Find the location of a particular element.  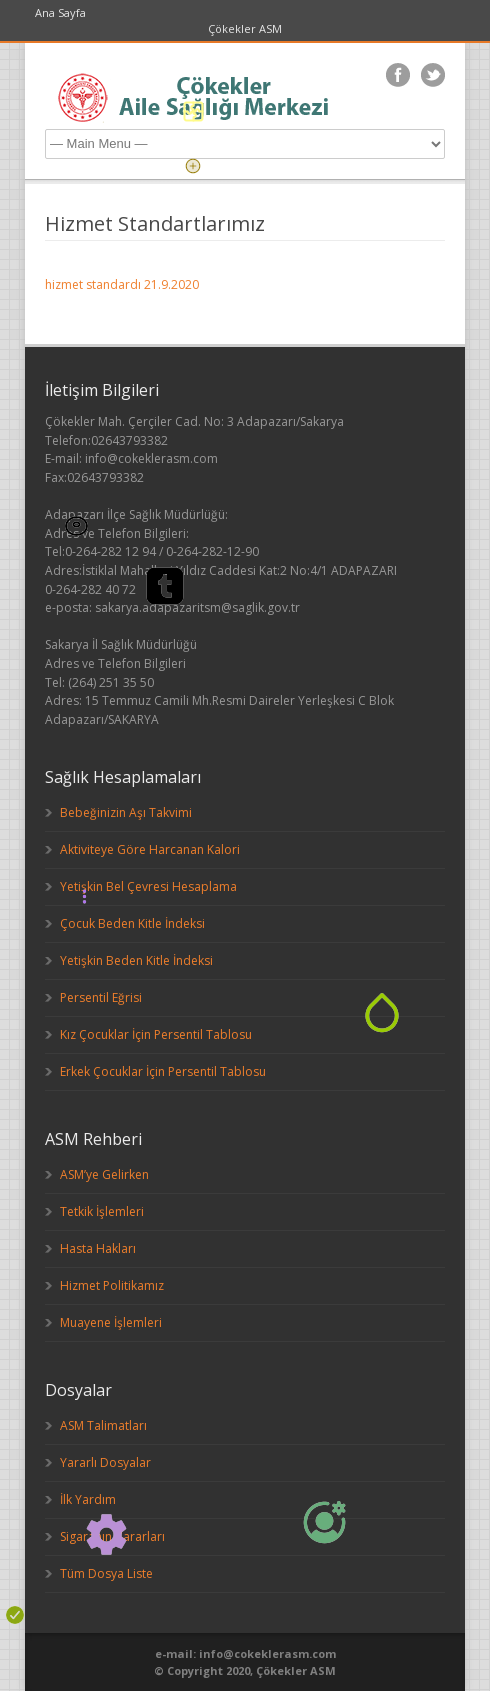

indicates a completed or successful action is located at coordinates (15, 1615).